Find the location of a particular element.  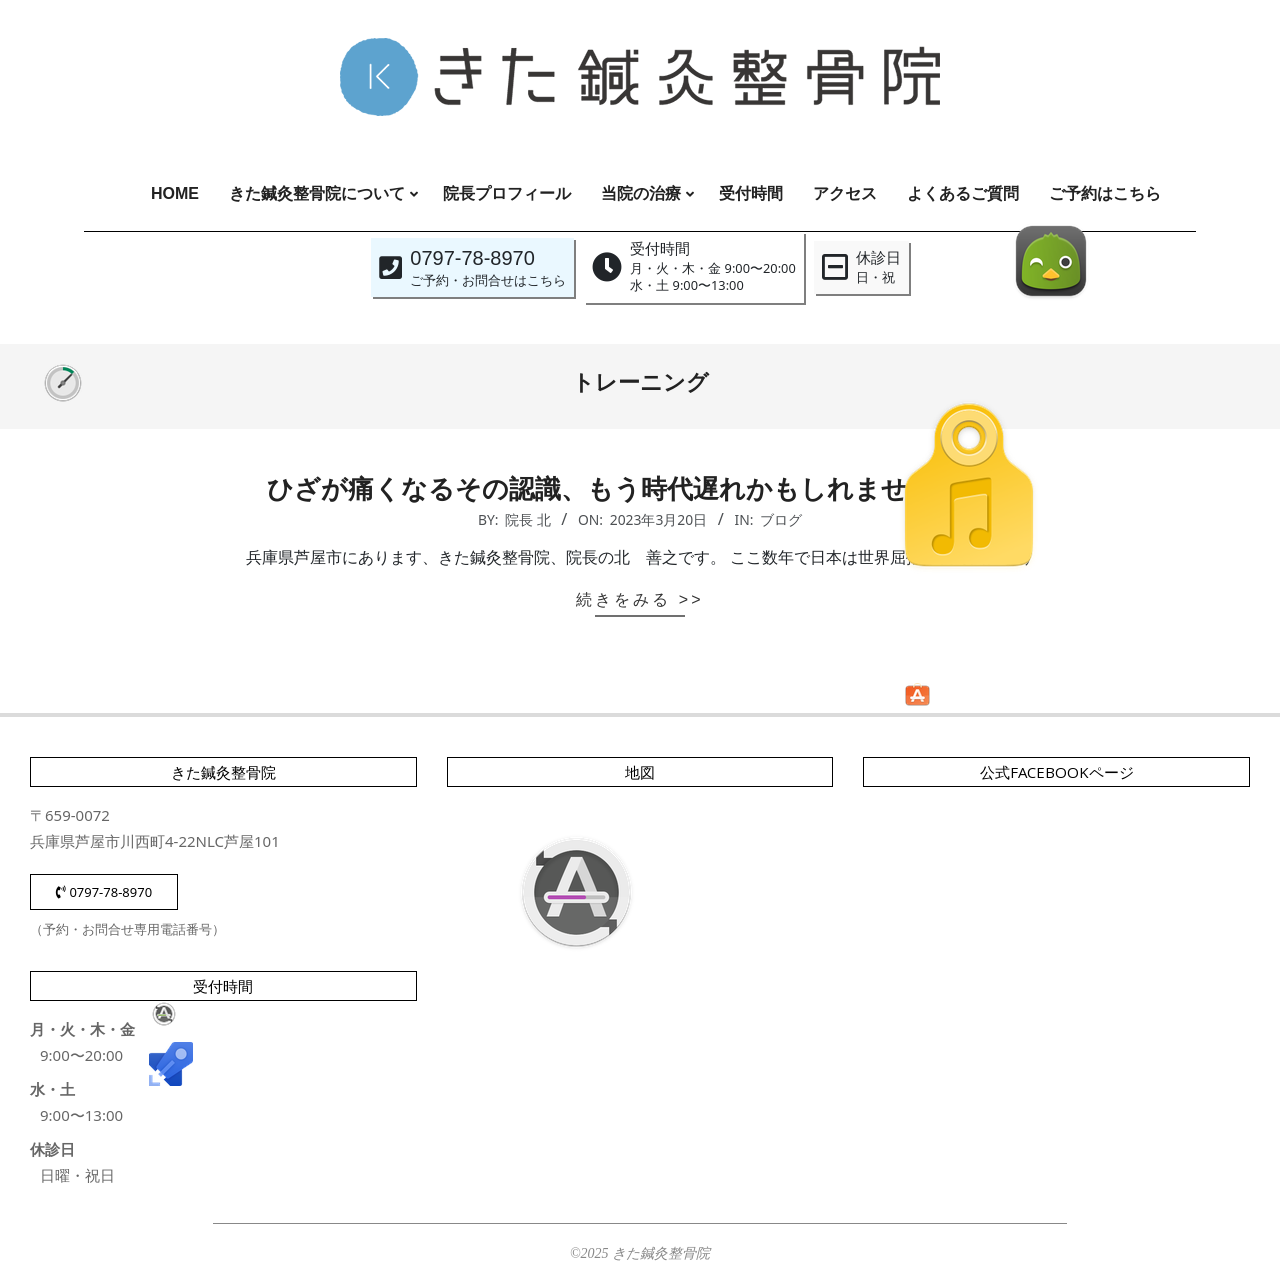

check for available system updates is located at coordinates (164, 1014).